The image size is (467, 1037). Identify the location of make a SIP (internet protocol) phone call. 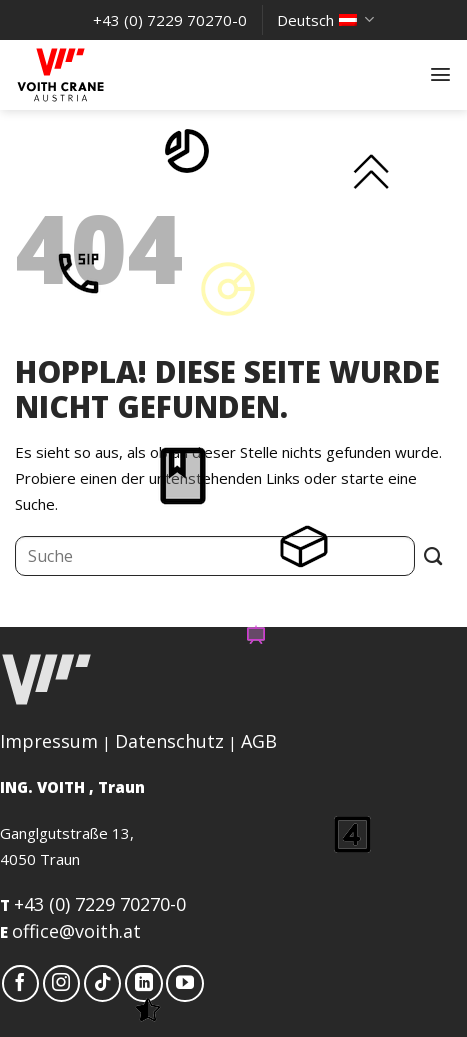
(78, 273).